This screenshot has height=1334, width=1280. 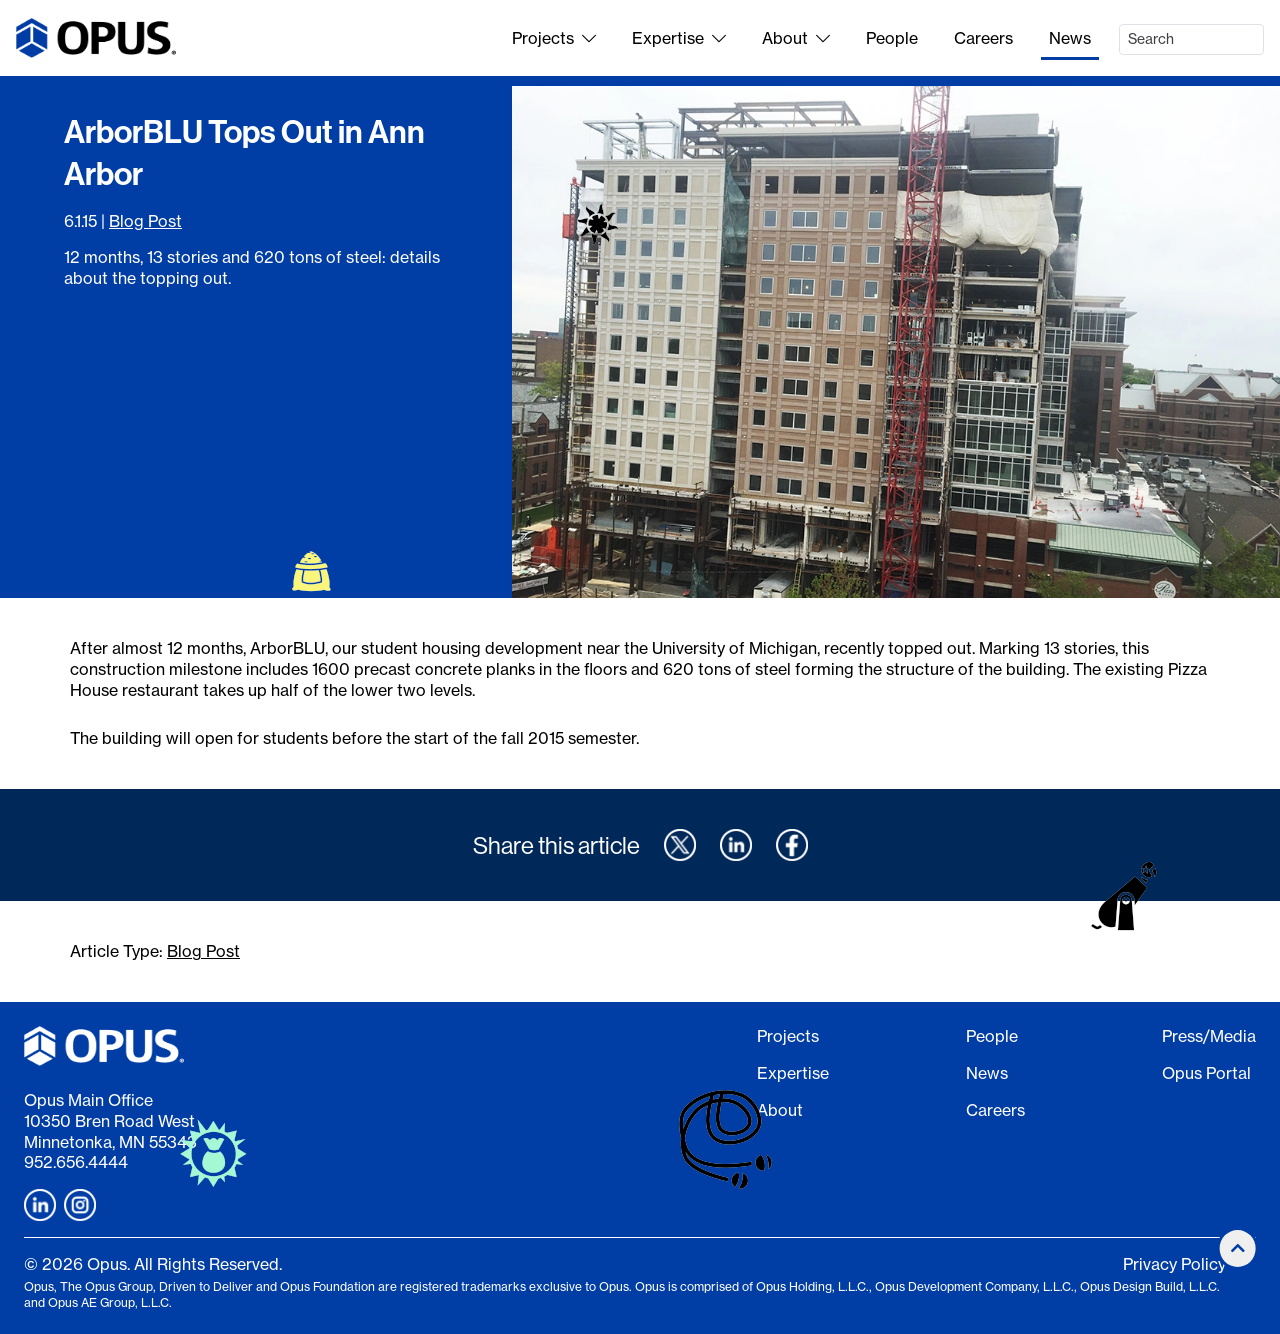 What do you see at coordinates (212, 1152) in the screenshot?
I see `view your in-game currency or coins` at bounding box center [212, 1152].